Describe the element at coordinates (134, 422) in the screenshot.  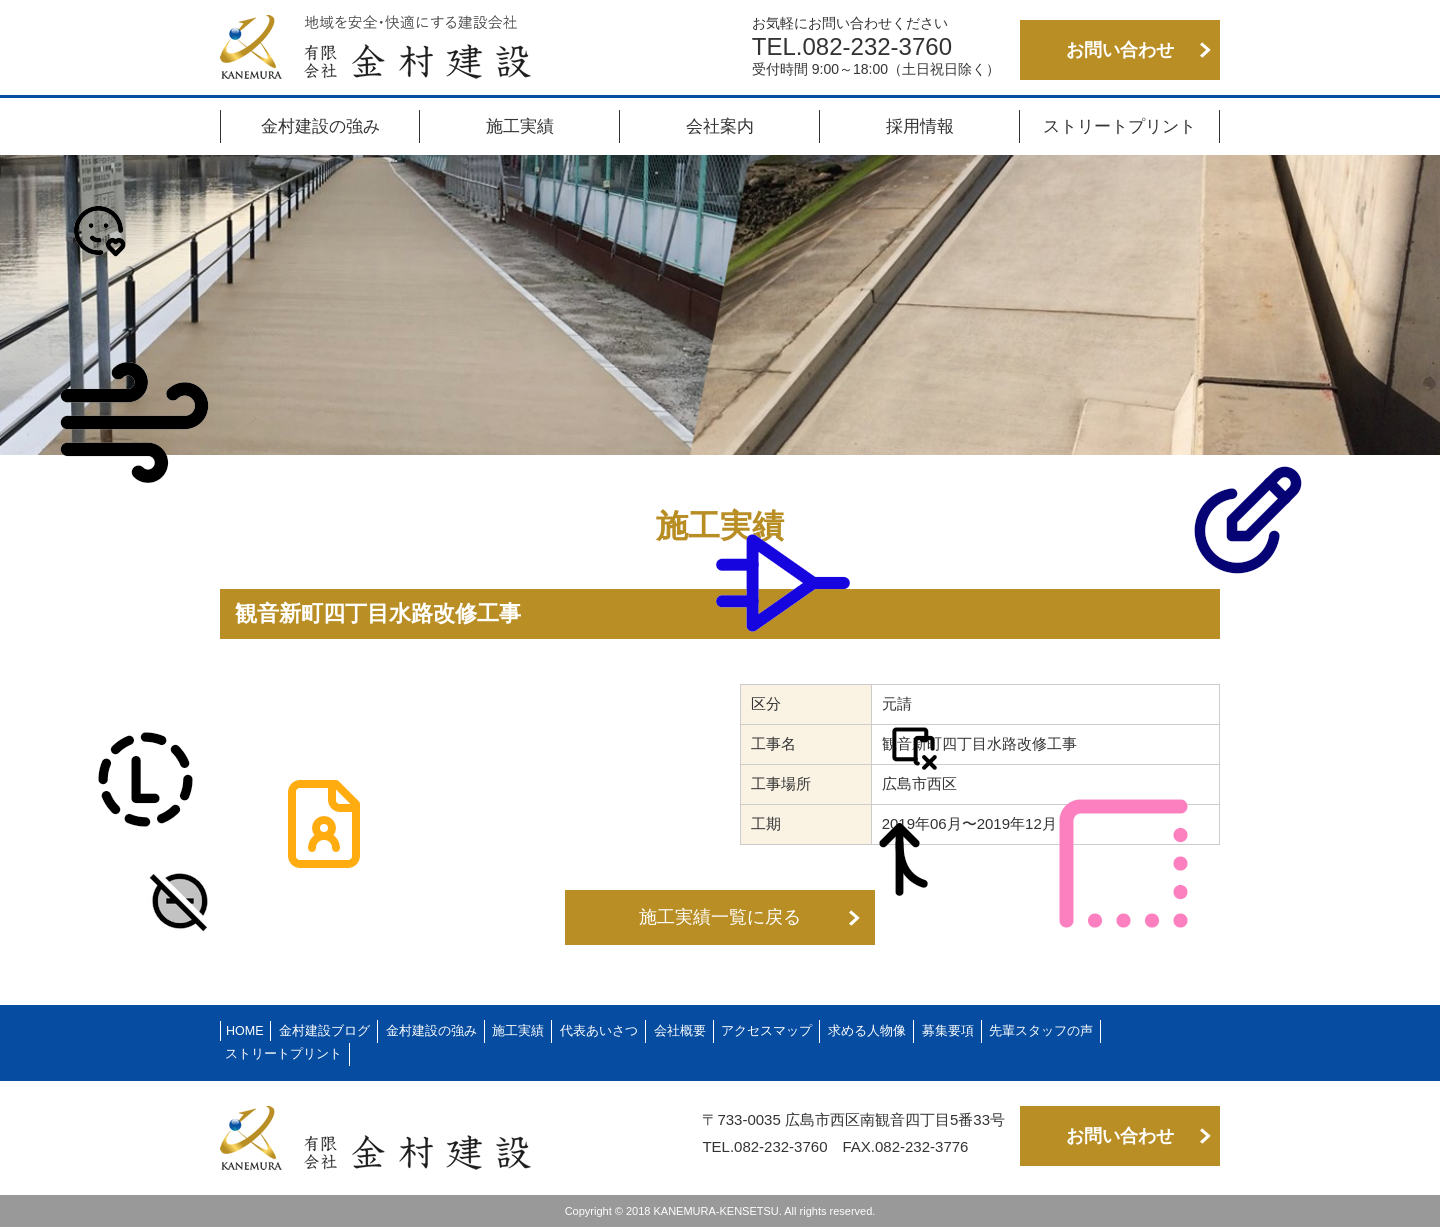
I see `indicates current wind conditions in weather display` at that location.